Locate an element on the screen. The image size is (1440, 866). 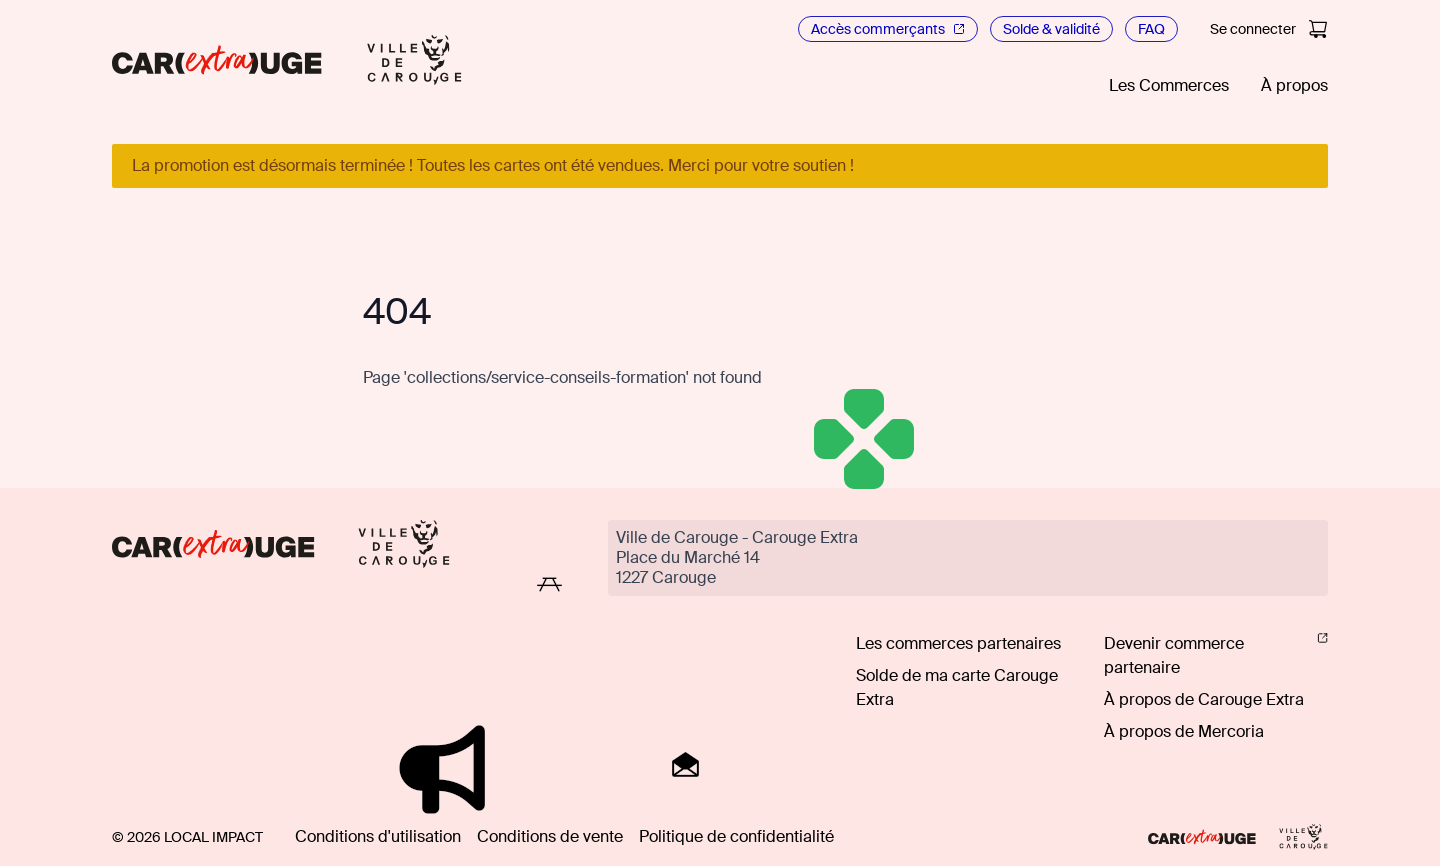
find nearby picnic areas is located at coordinates (549, 584).